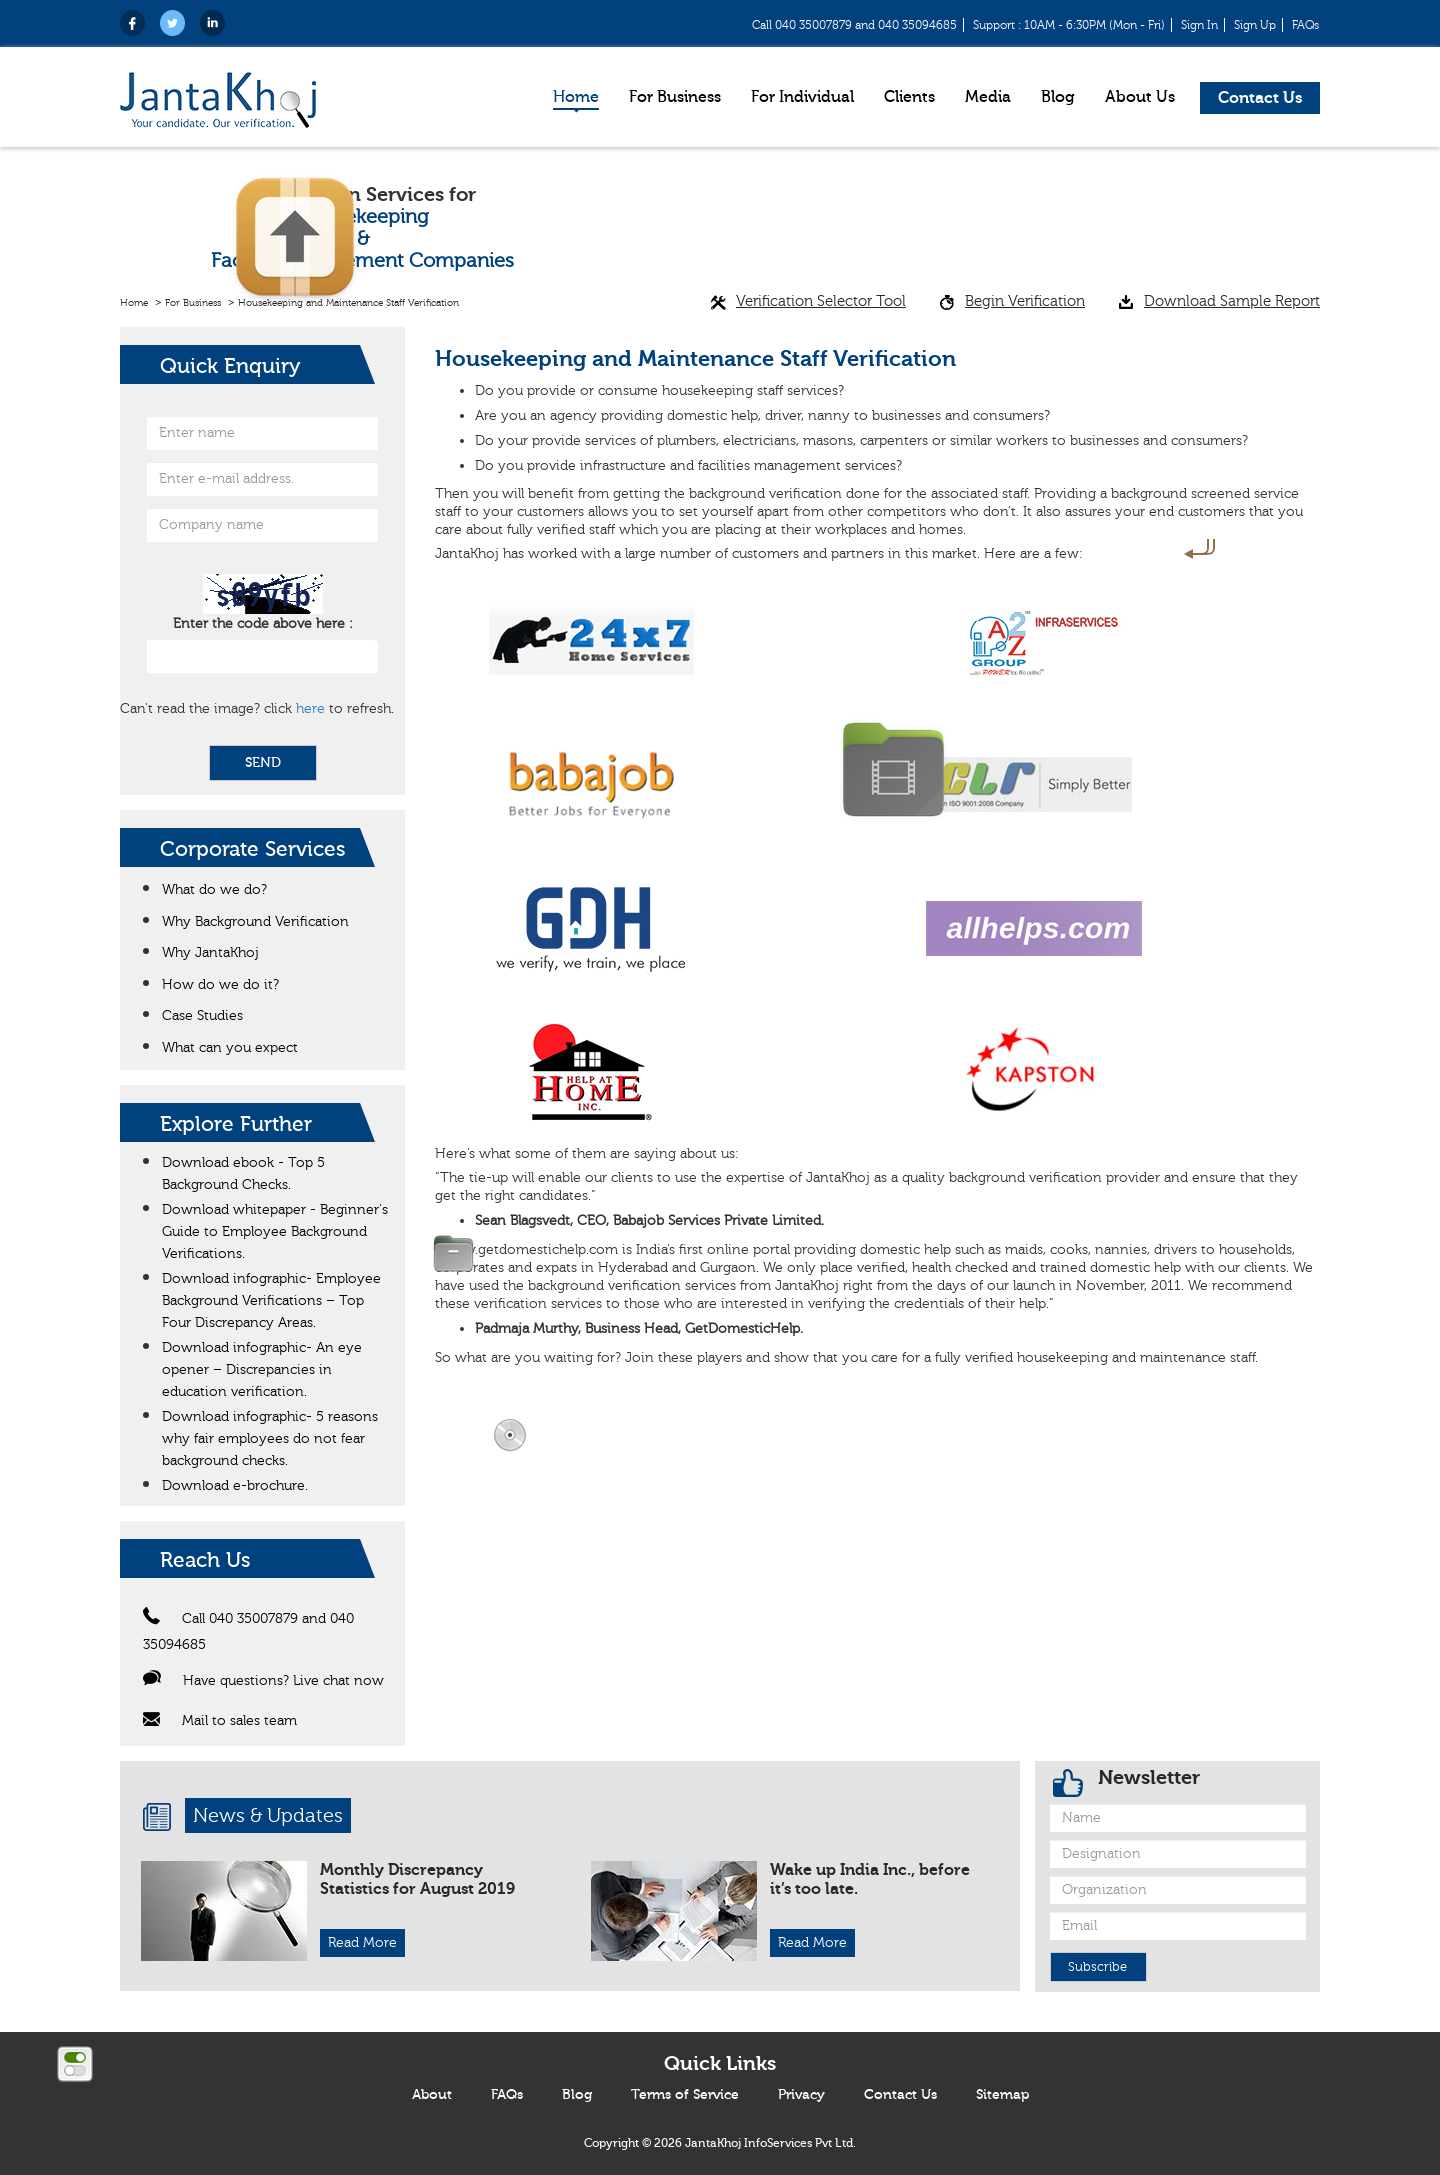 The image size is (1440, 2175). What do you see at coordinates (510, 1435) in the screenshot?
I see `indicates a CD-R or recordable disc drive` at bounding box center [510, 1435].